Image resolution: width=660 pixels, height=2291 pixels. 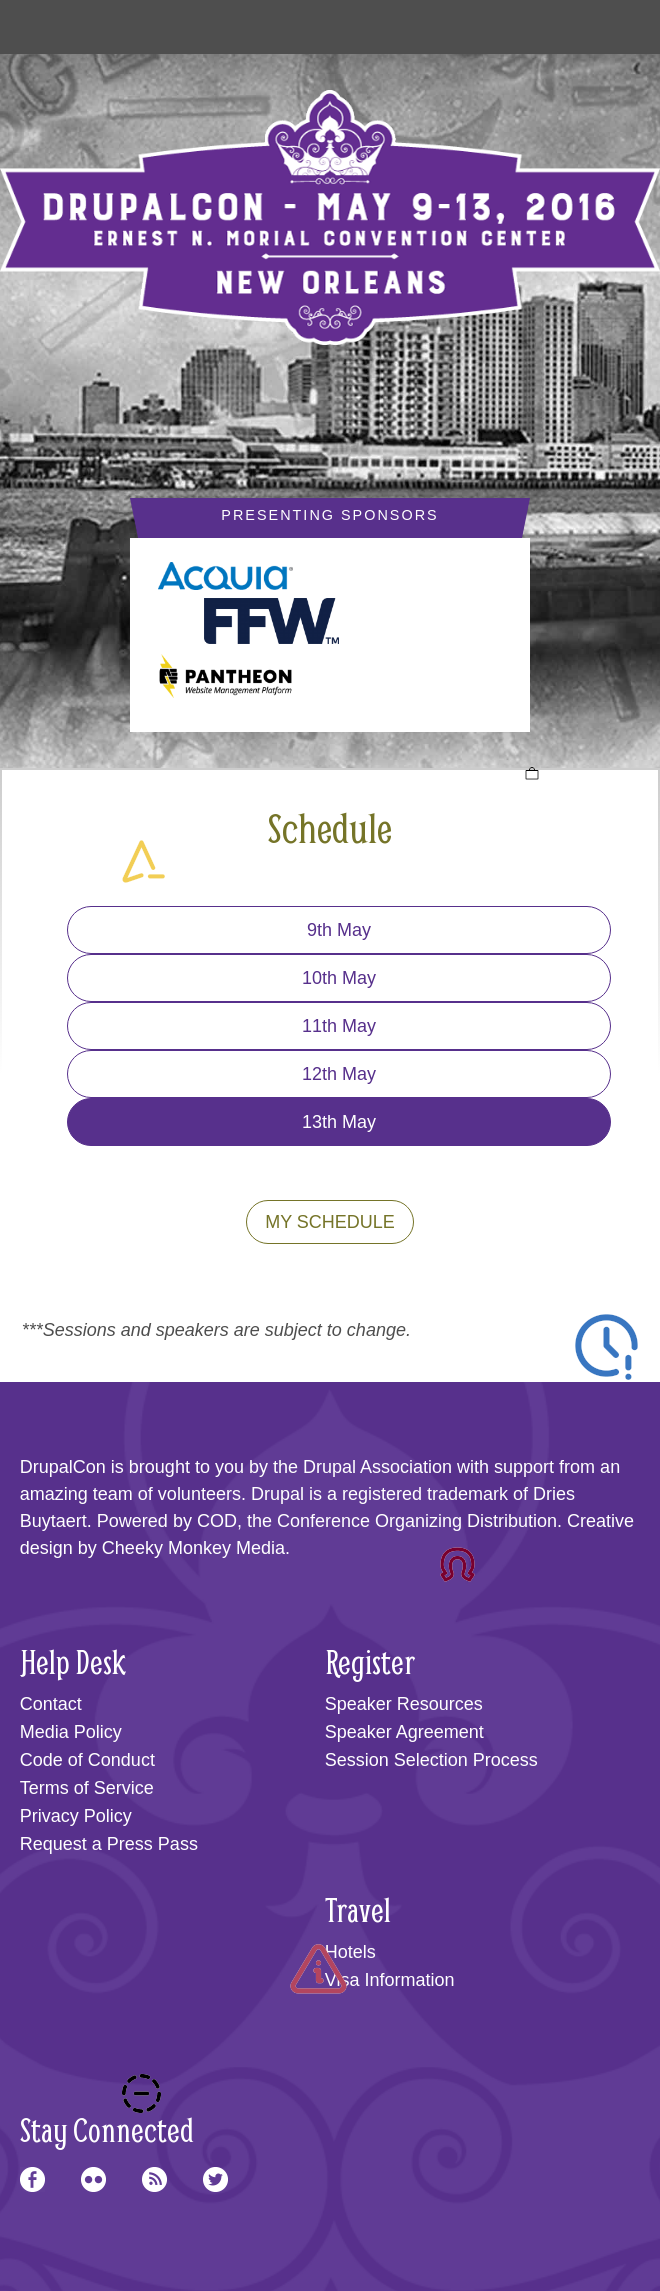 What do you see at coordinates (532, 774) in the screenshot?
I see `view your shopping bag` at bounding box center [532, 774].